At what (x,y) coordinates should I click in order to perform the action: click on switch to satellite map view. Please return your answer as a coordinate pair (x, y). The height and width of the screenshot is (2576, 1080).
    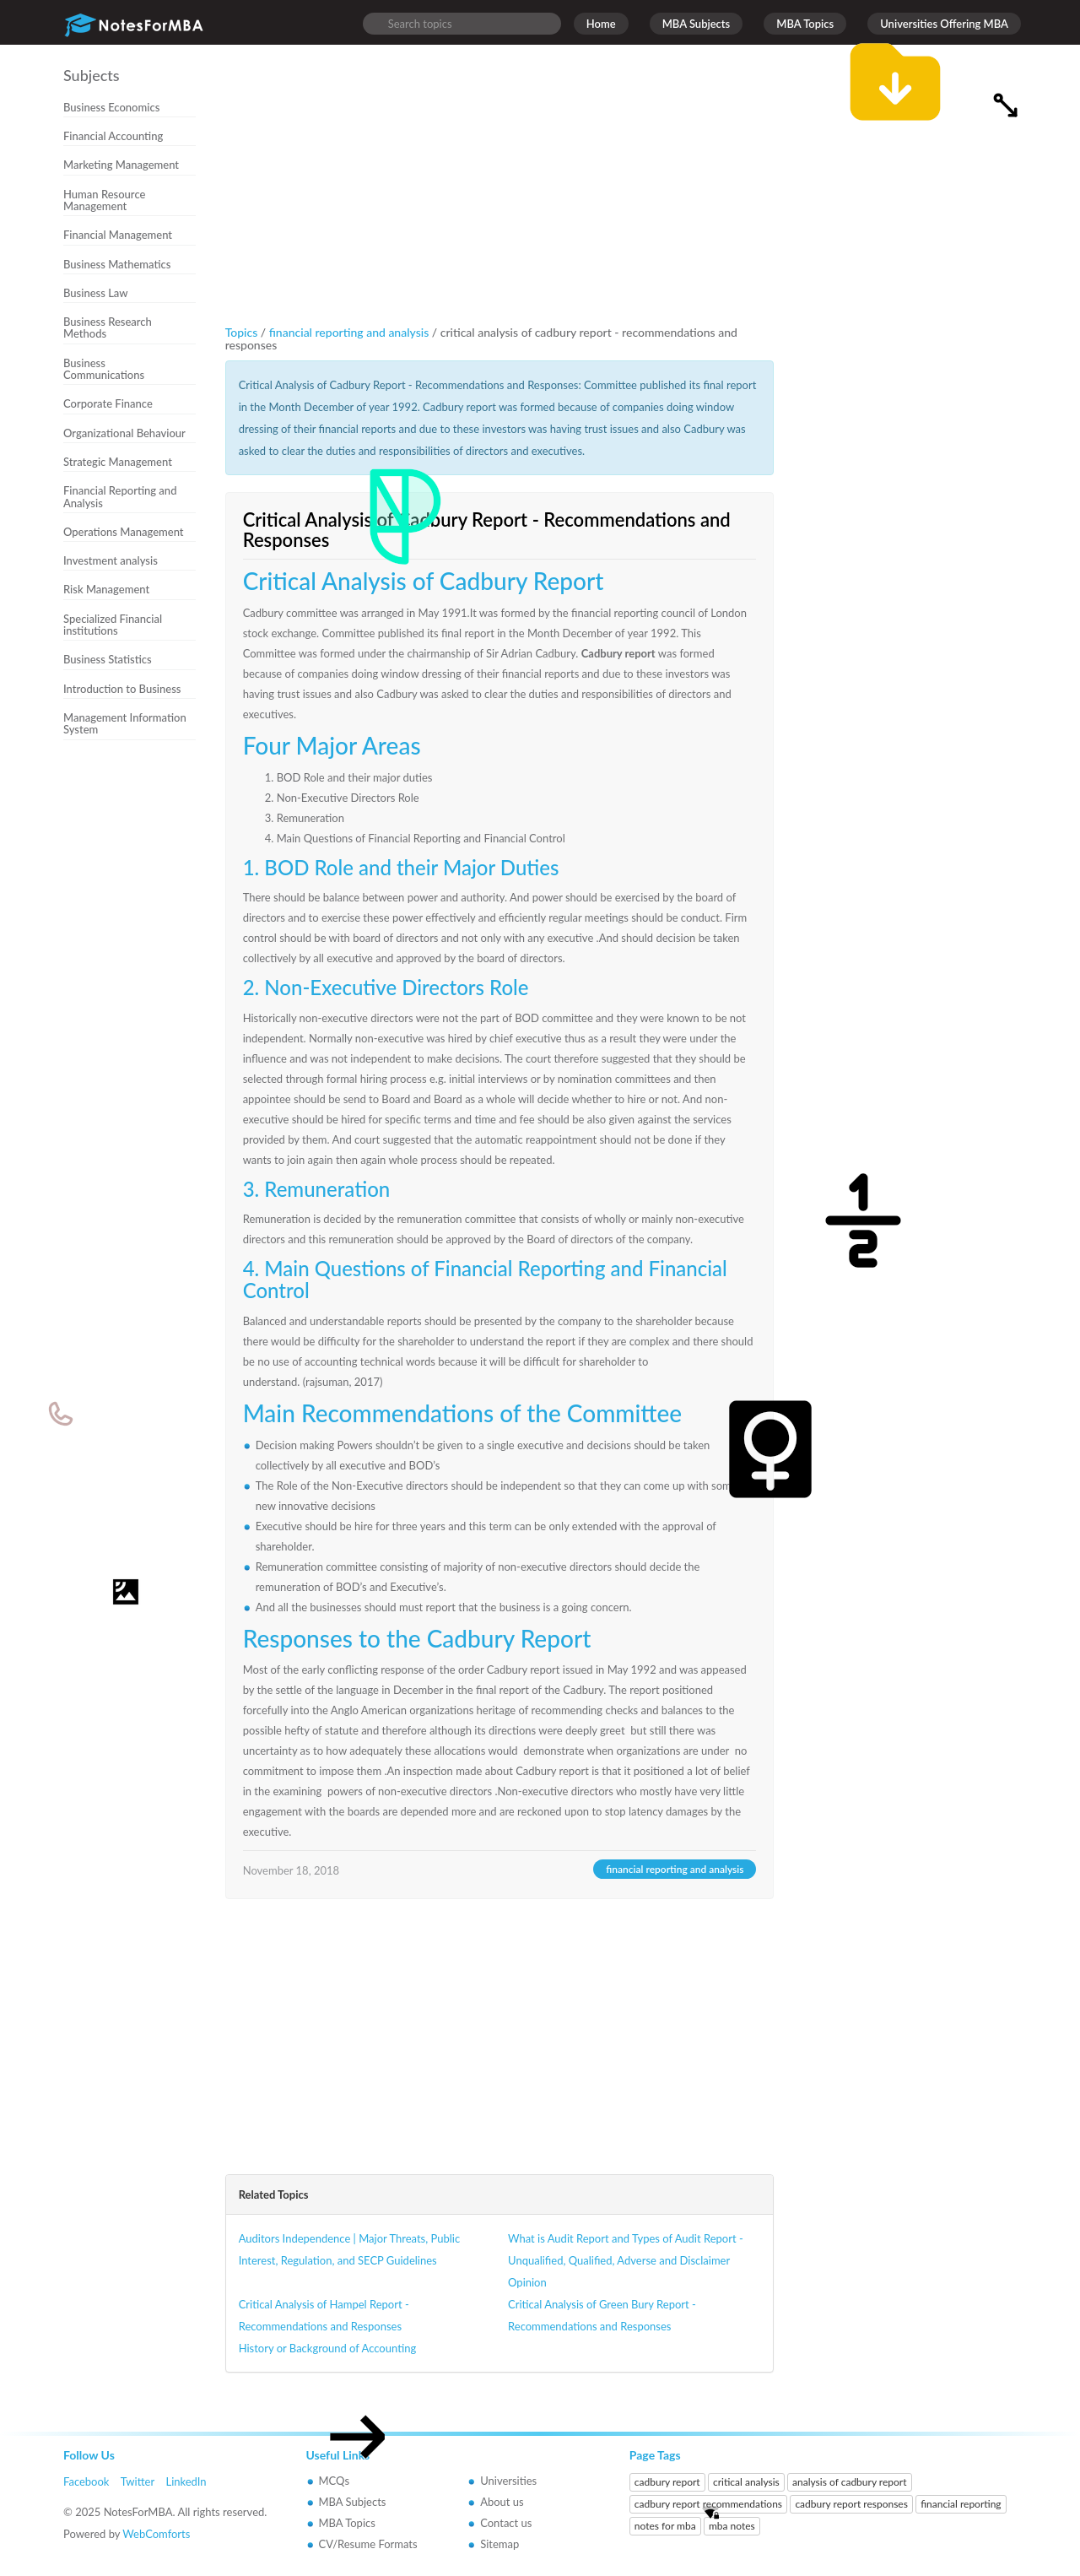
    Looking at the image, I should click on (126, 1592).